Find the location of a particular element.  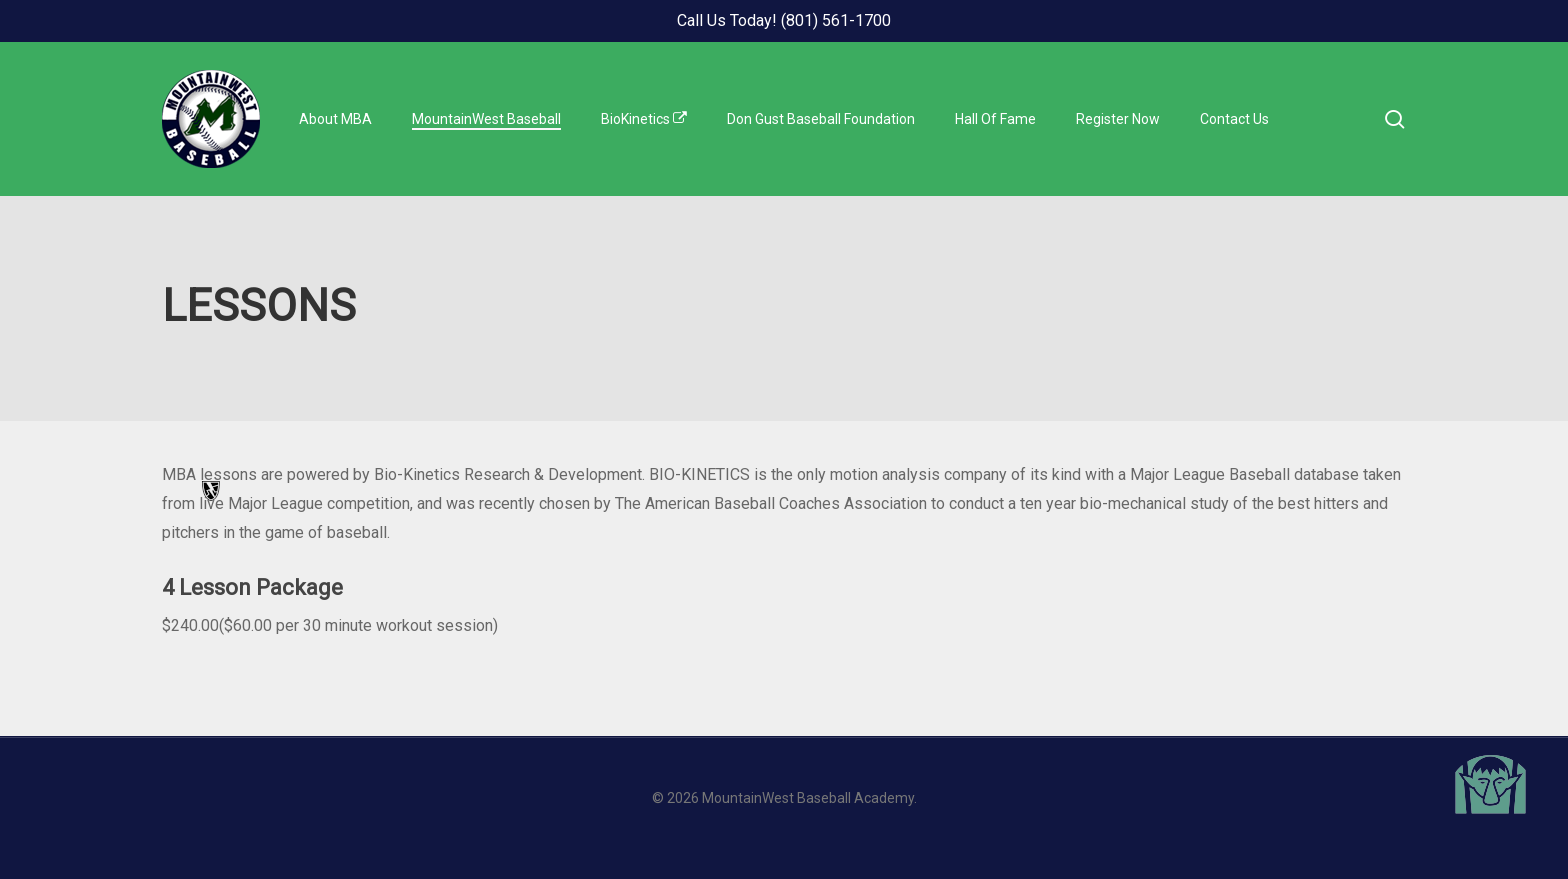

select troll character or creature type is located at coordinates (1490, 778).